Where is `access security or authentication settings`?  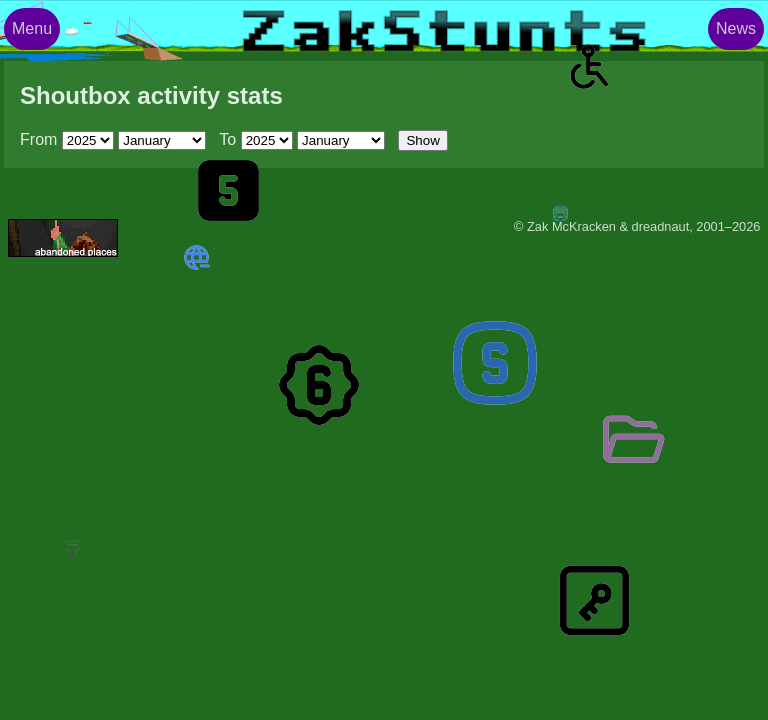
access security or authentication settings is located at coordinates (594, 600).